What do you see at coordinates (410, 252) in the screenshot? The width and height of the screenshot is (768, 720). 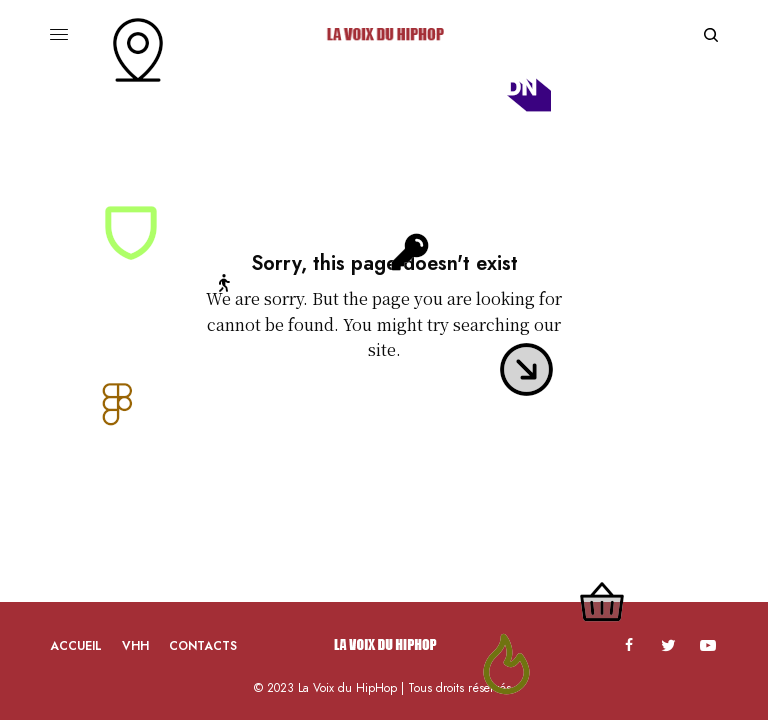 I see `access security or authentication settings` at bounding box center [410, 252].